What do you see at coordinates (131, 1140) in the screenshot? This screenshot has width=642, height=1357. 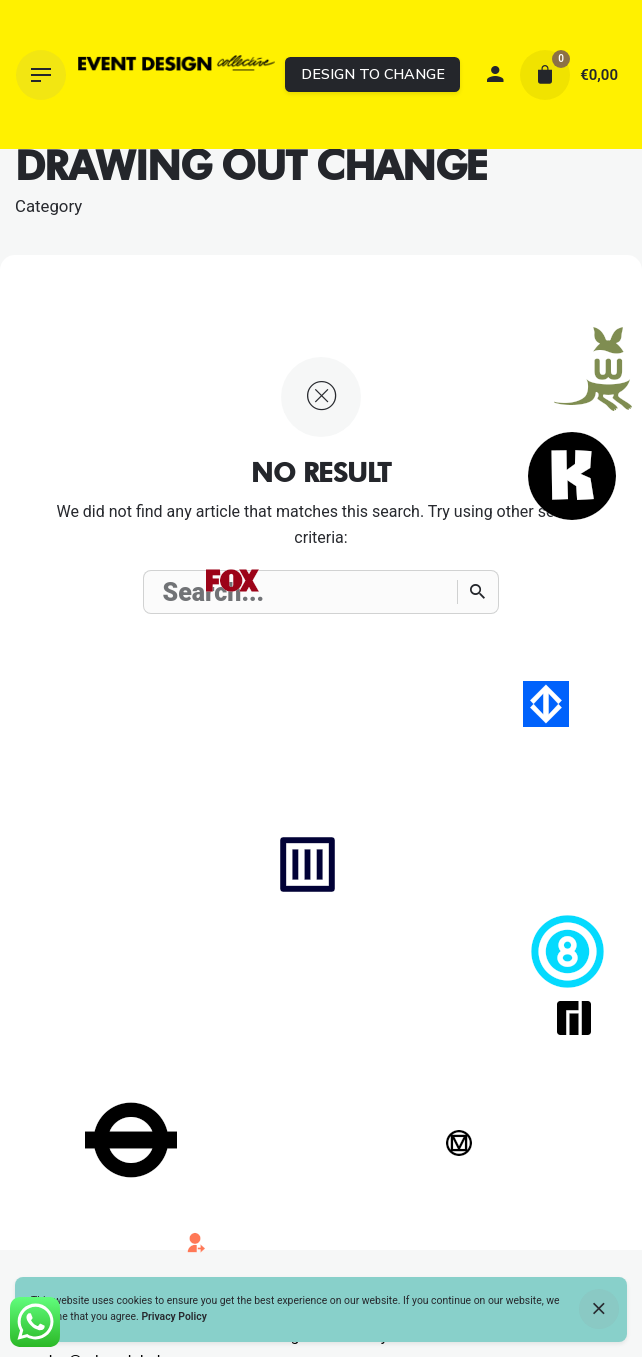 I see `transport for london official logo` at bounding box center [131, 1140].